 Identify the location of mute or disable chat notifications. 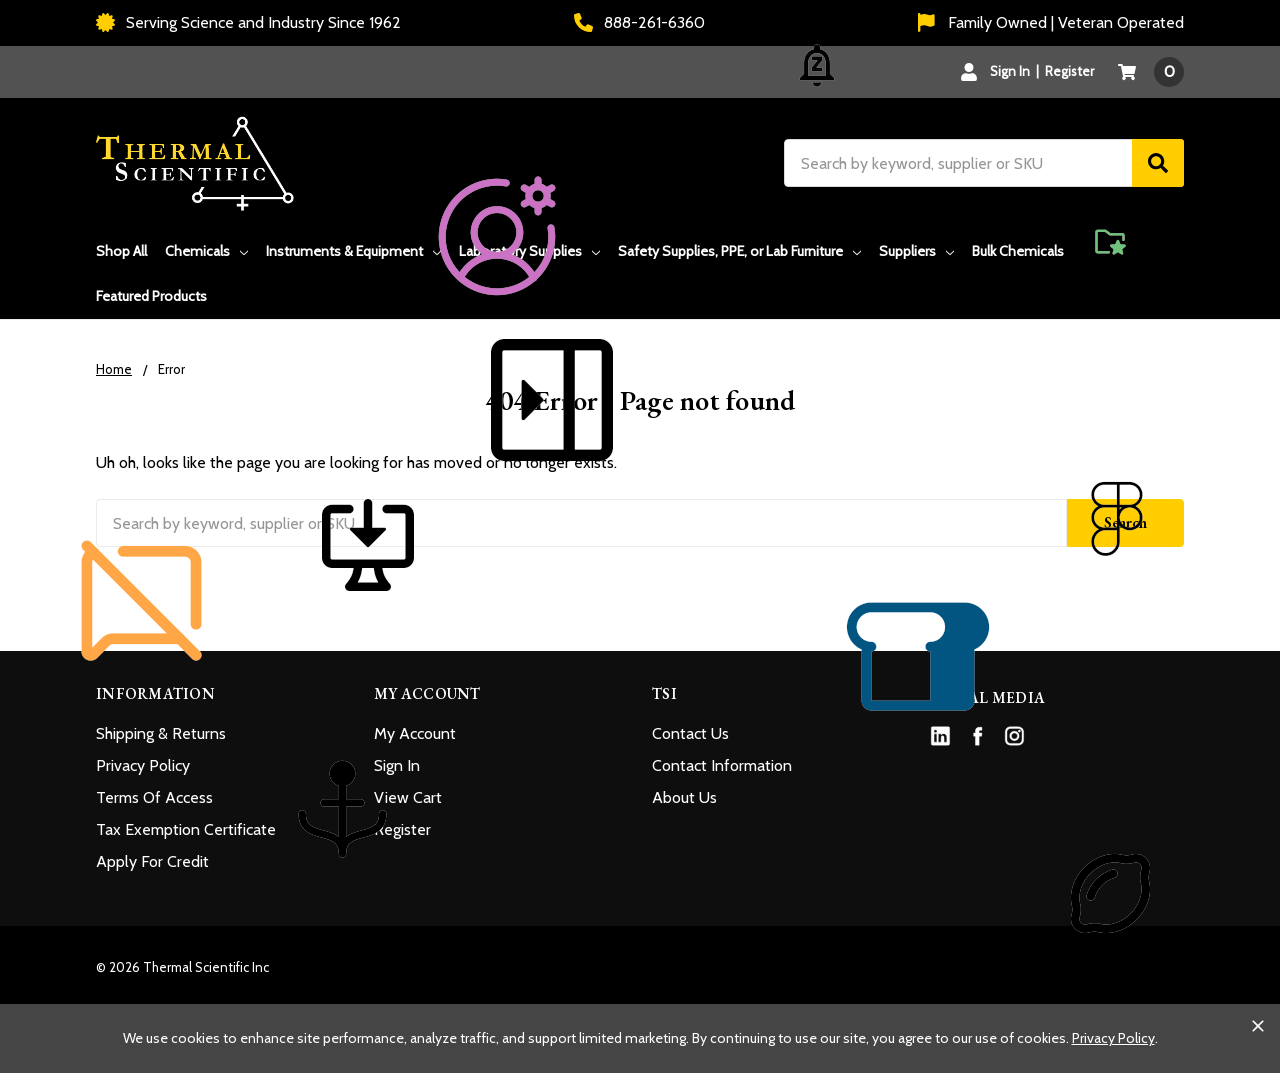
(141, 600).